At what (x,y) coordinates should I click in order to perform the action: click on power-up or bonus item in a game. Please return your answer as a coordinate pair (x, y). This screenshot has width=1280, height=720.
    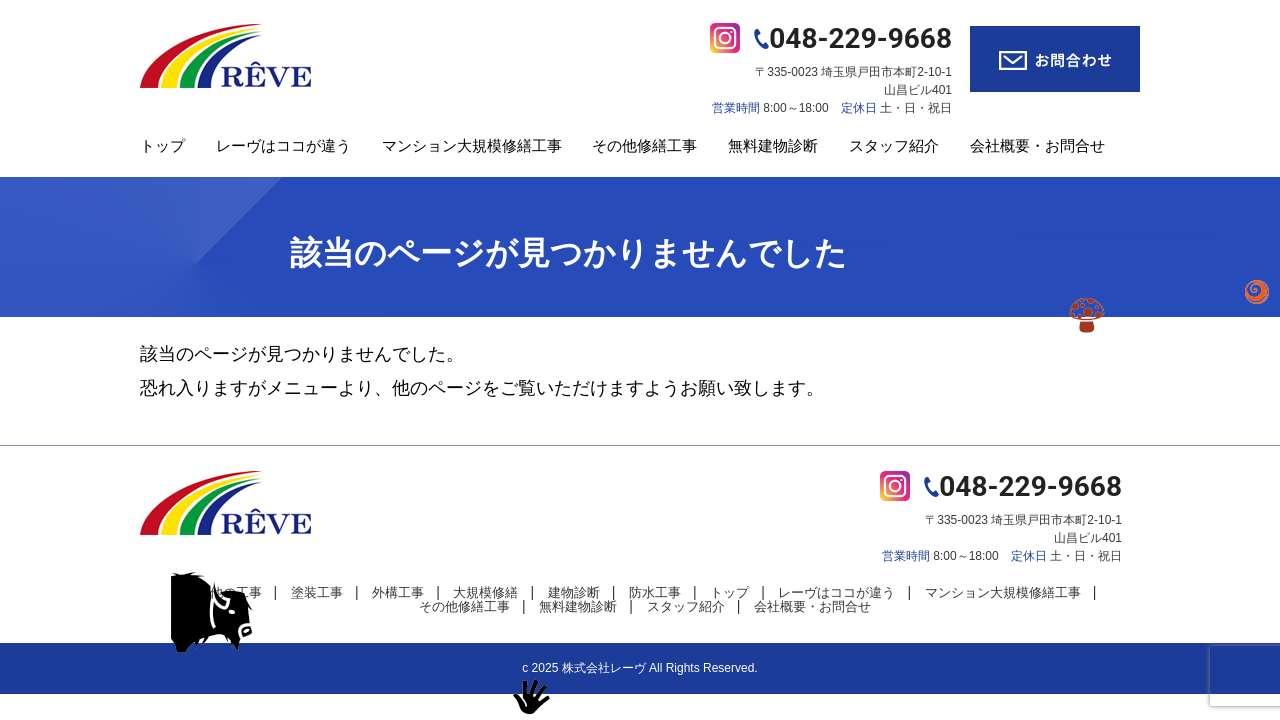
    Looking at the image, I should click on (1087, 315).